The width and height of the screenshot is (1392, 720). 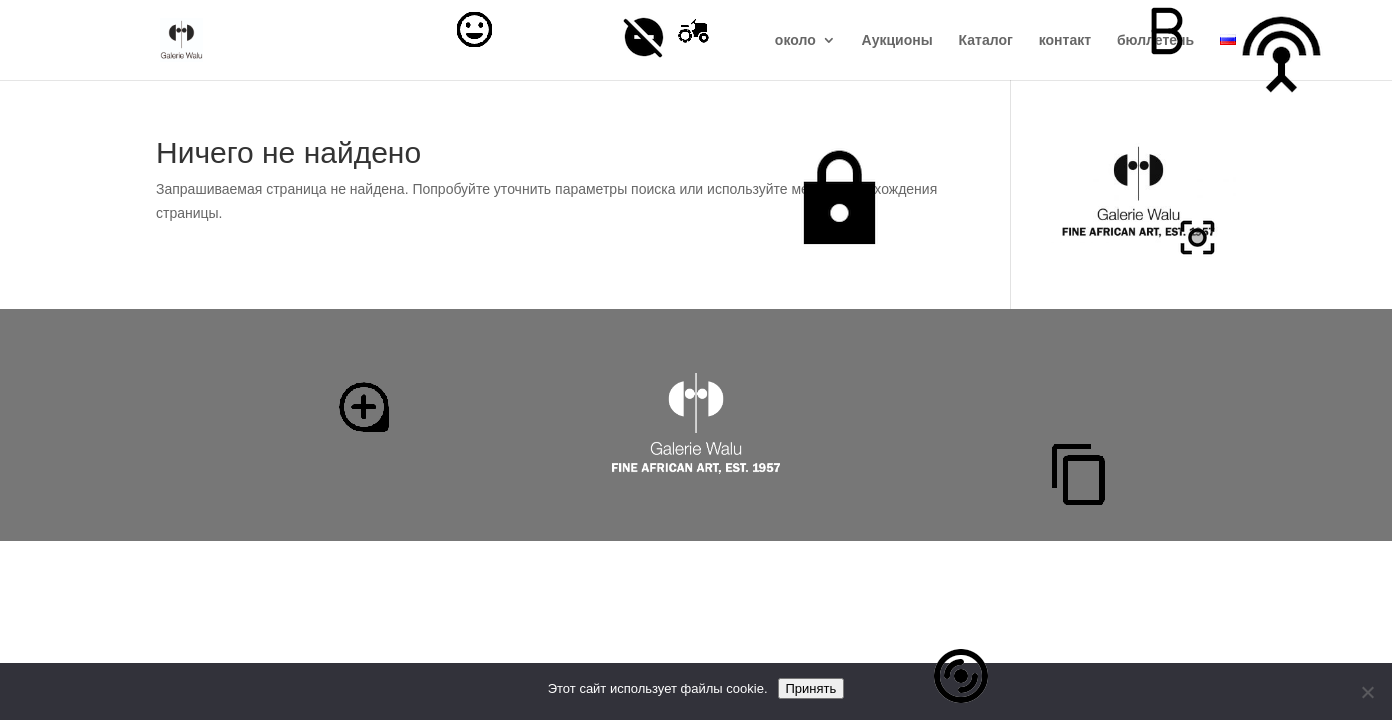 I want to click on play or browse music library, so click(x=961, y=676).